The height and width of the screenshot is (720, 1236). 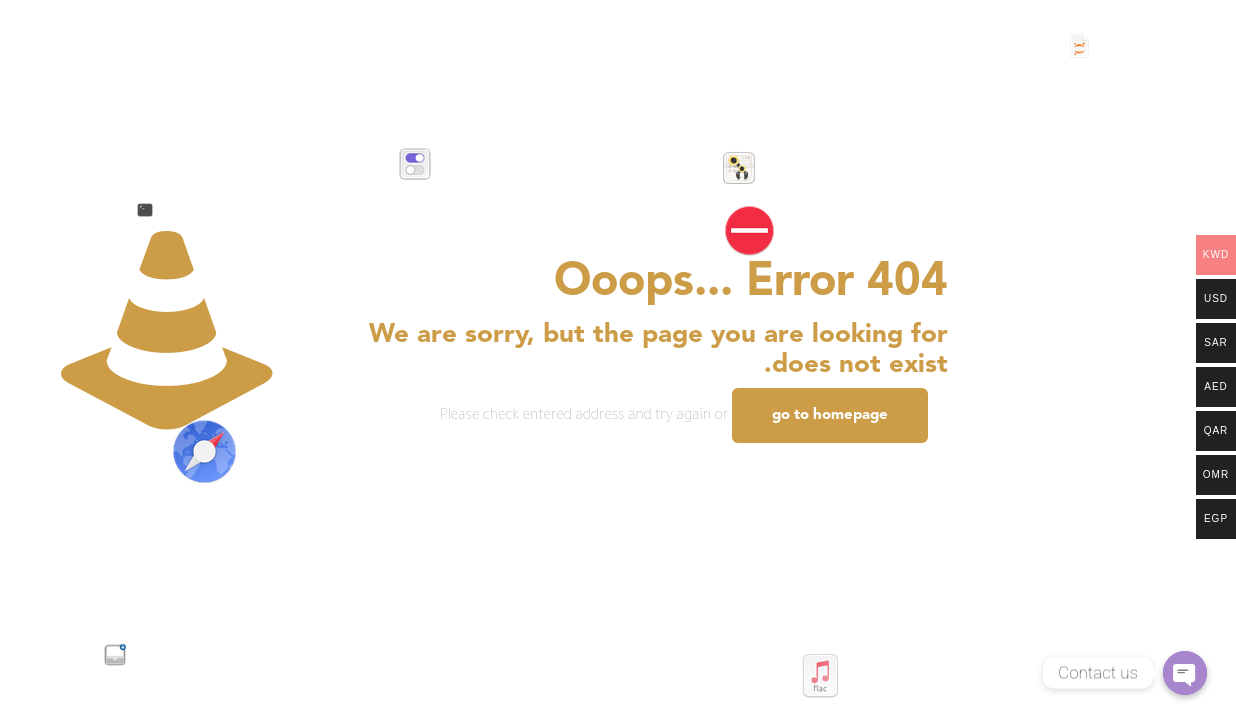 I want to click on move message to inbox, so click(x=115, y=655).